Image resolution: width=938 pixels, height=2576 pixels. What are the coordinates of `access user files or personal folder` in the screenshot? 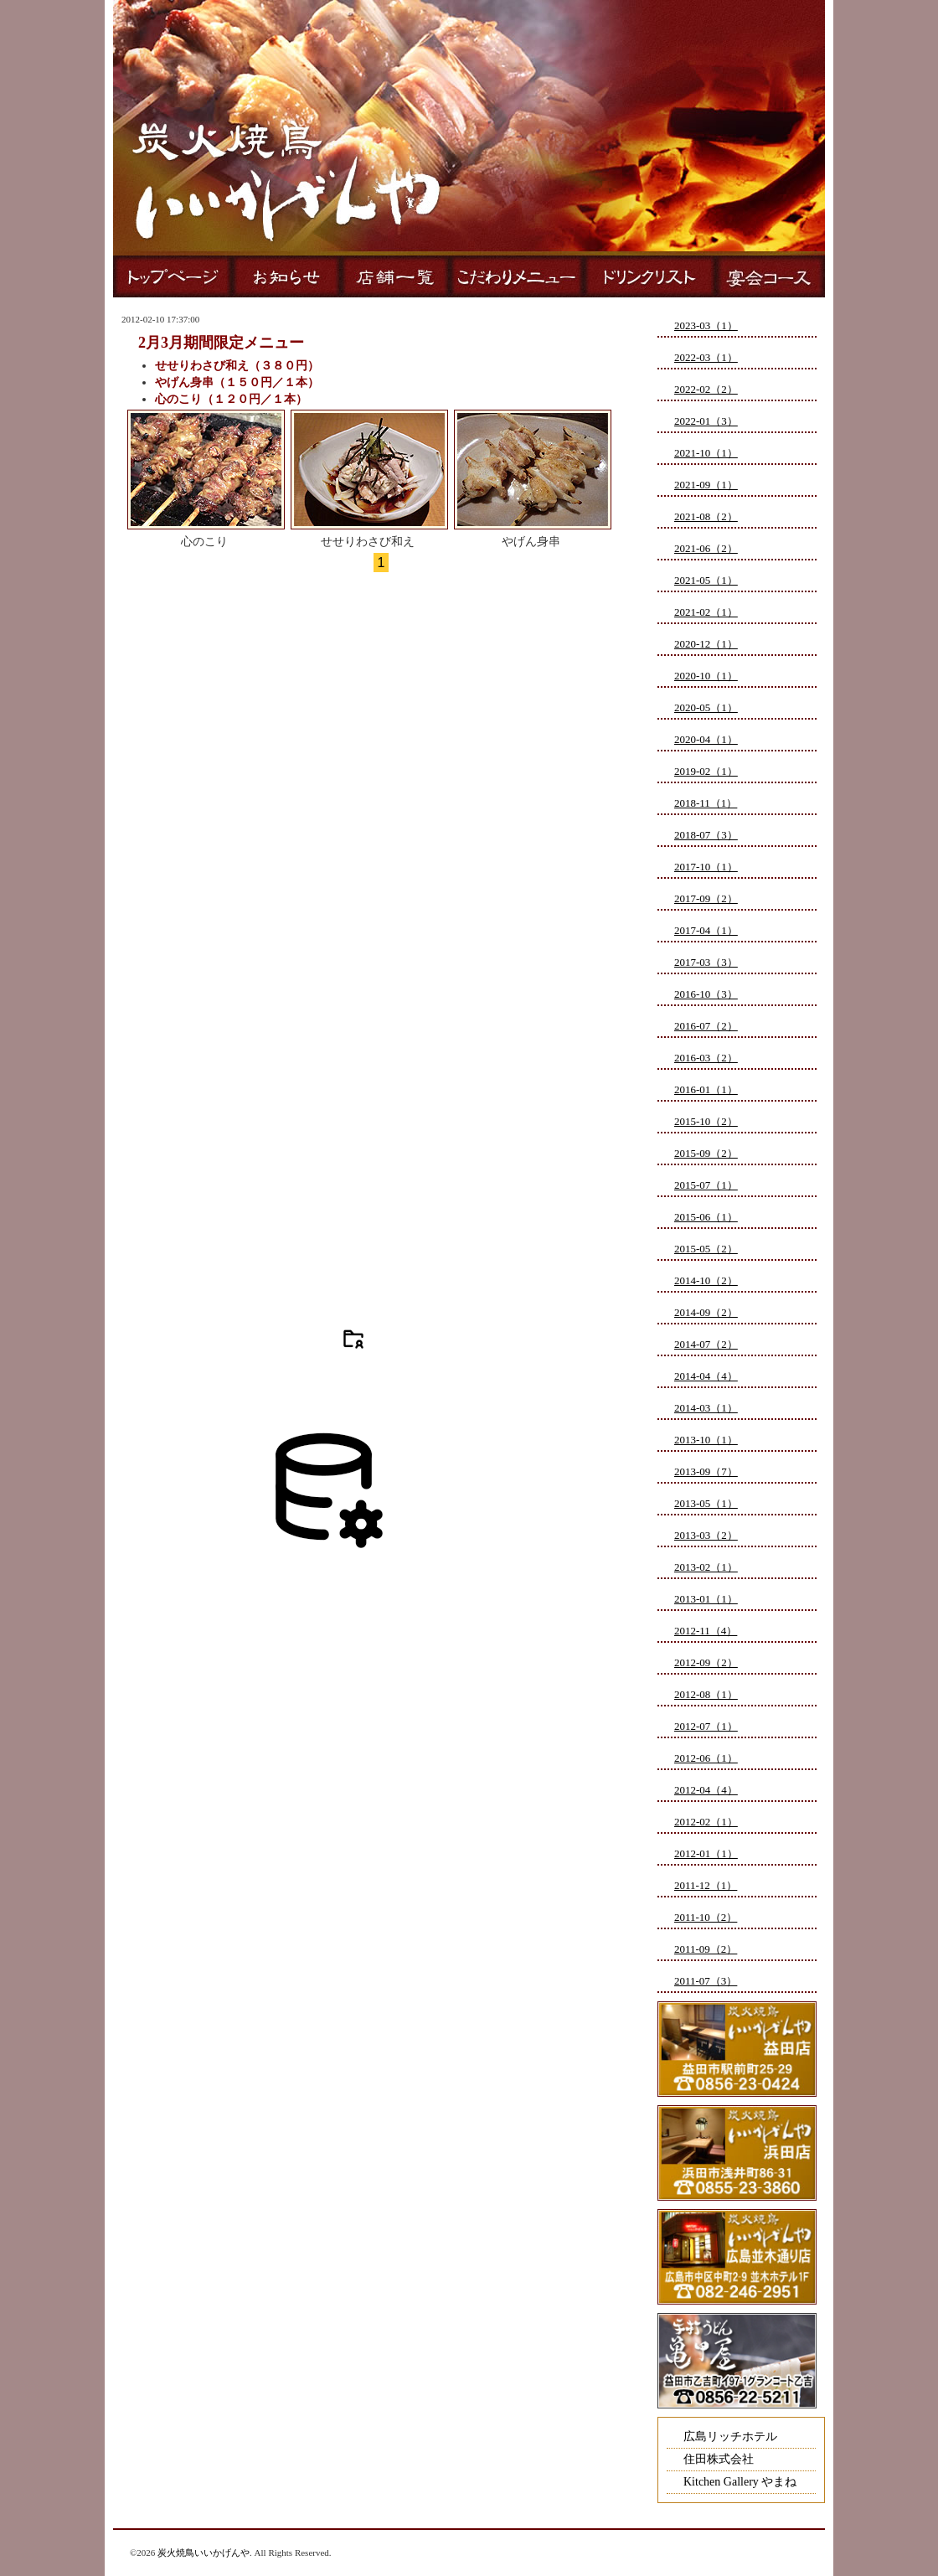 It's located at (353, 1339).